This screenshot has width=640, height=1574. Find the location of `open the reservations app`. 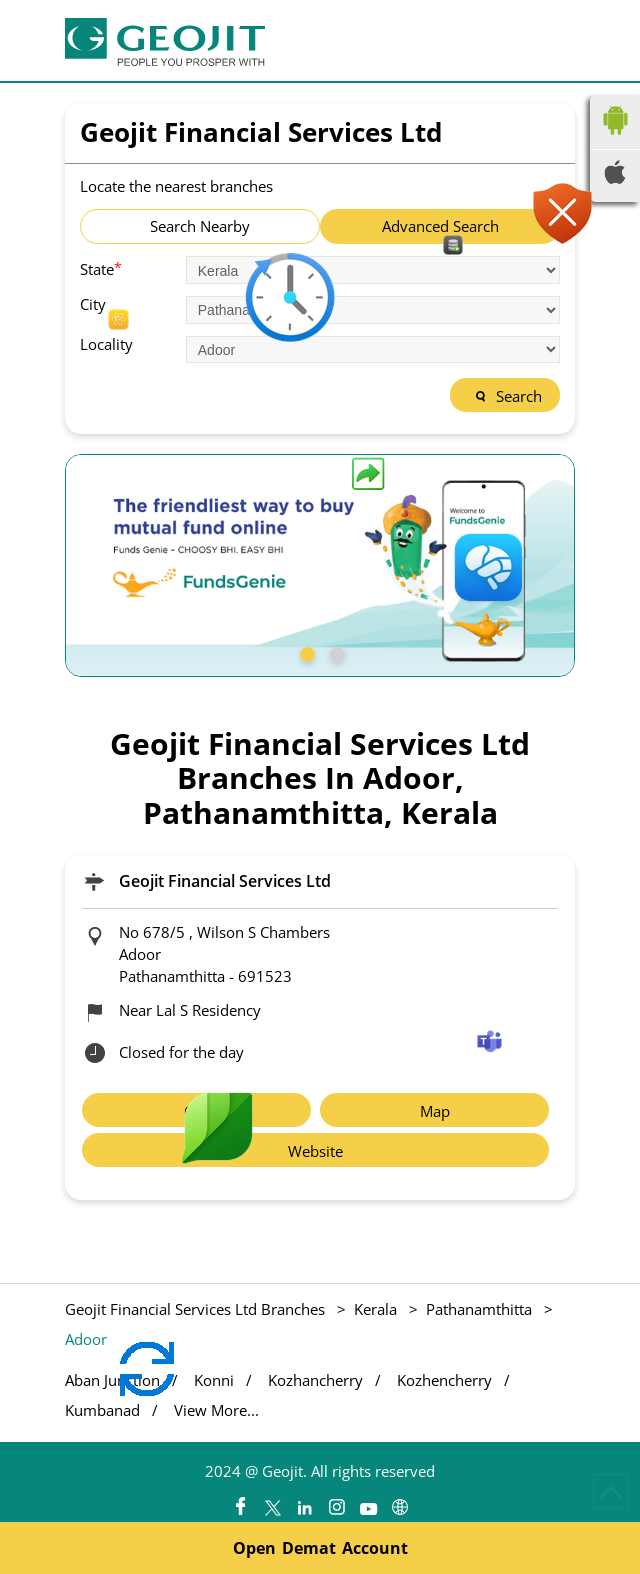

open the reservations app is located at coordinates (291, 297).